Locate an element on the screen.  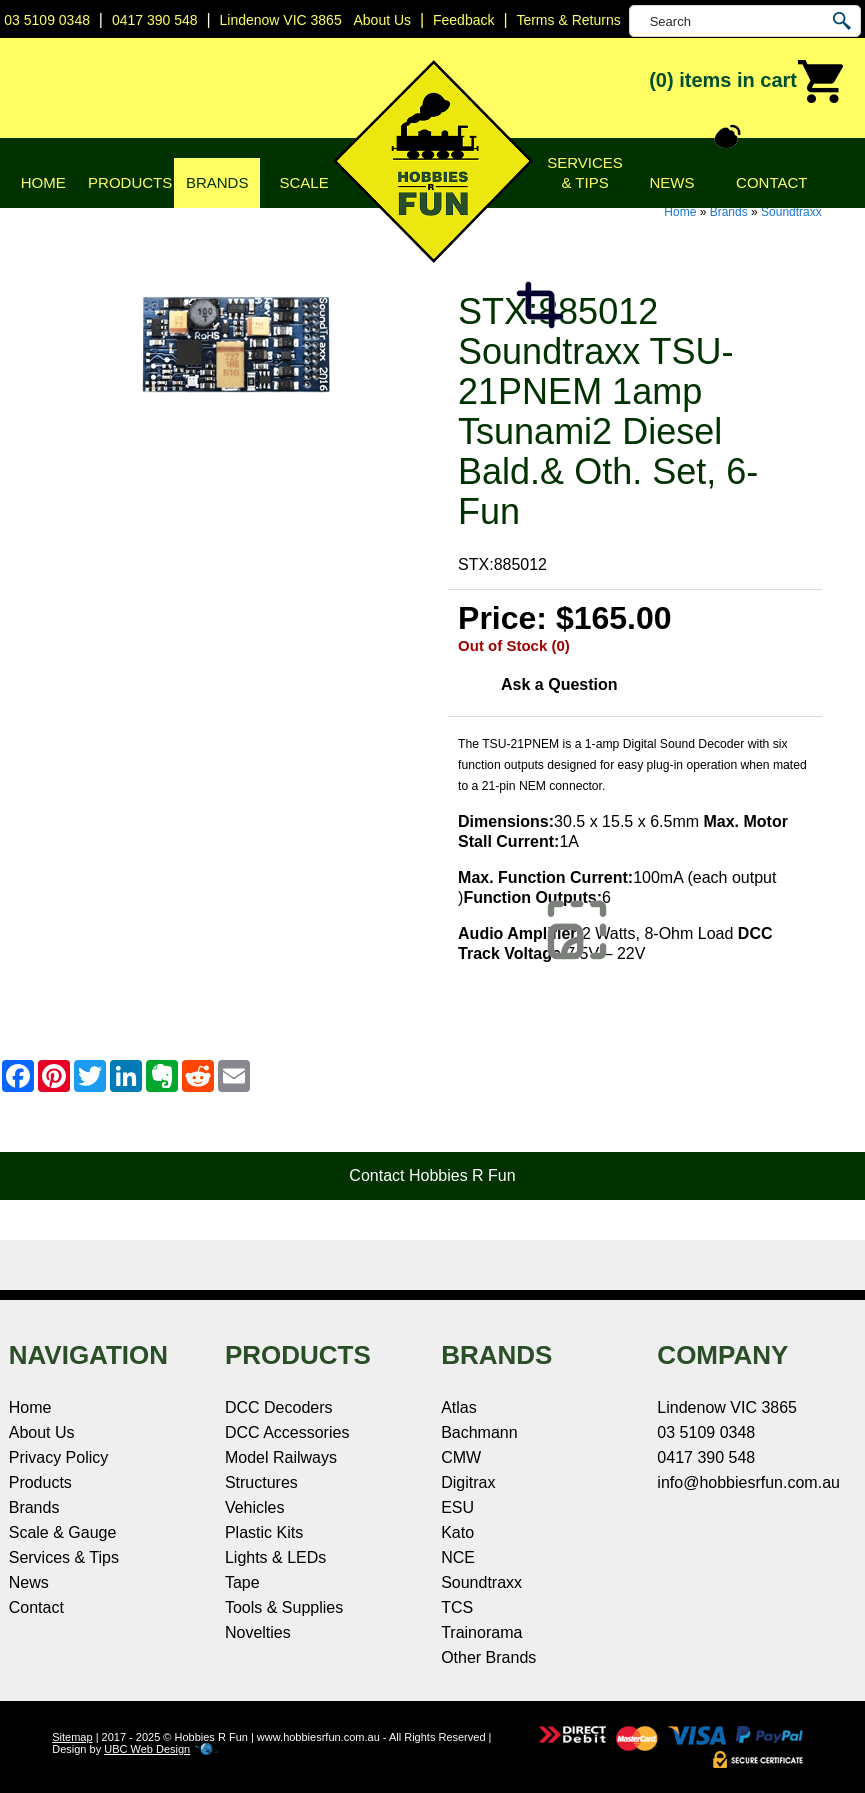
enable picture-in-picture mode for an image is located at coordinates (577, 930).